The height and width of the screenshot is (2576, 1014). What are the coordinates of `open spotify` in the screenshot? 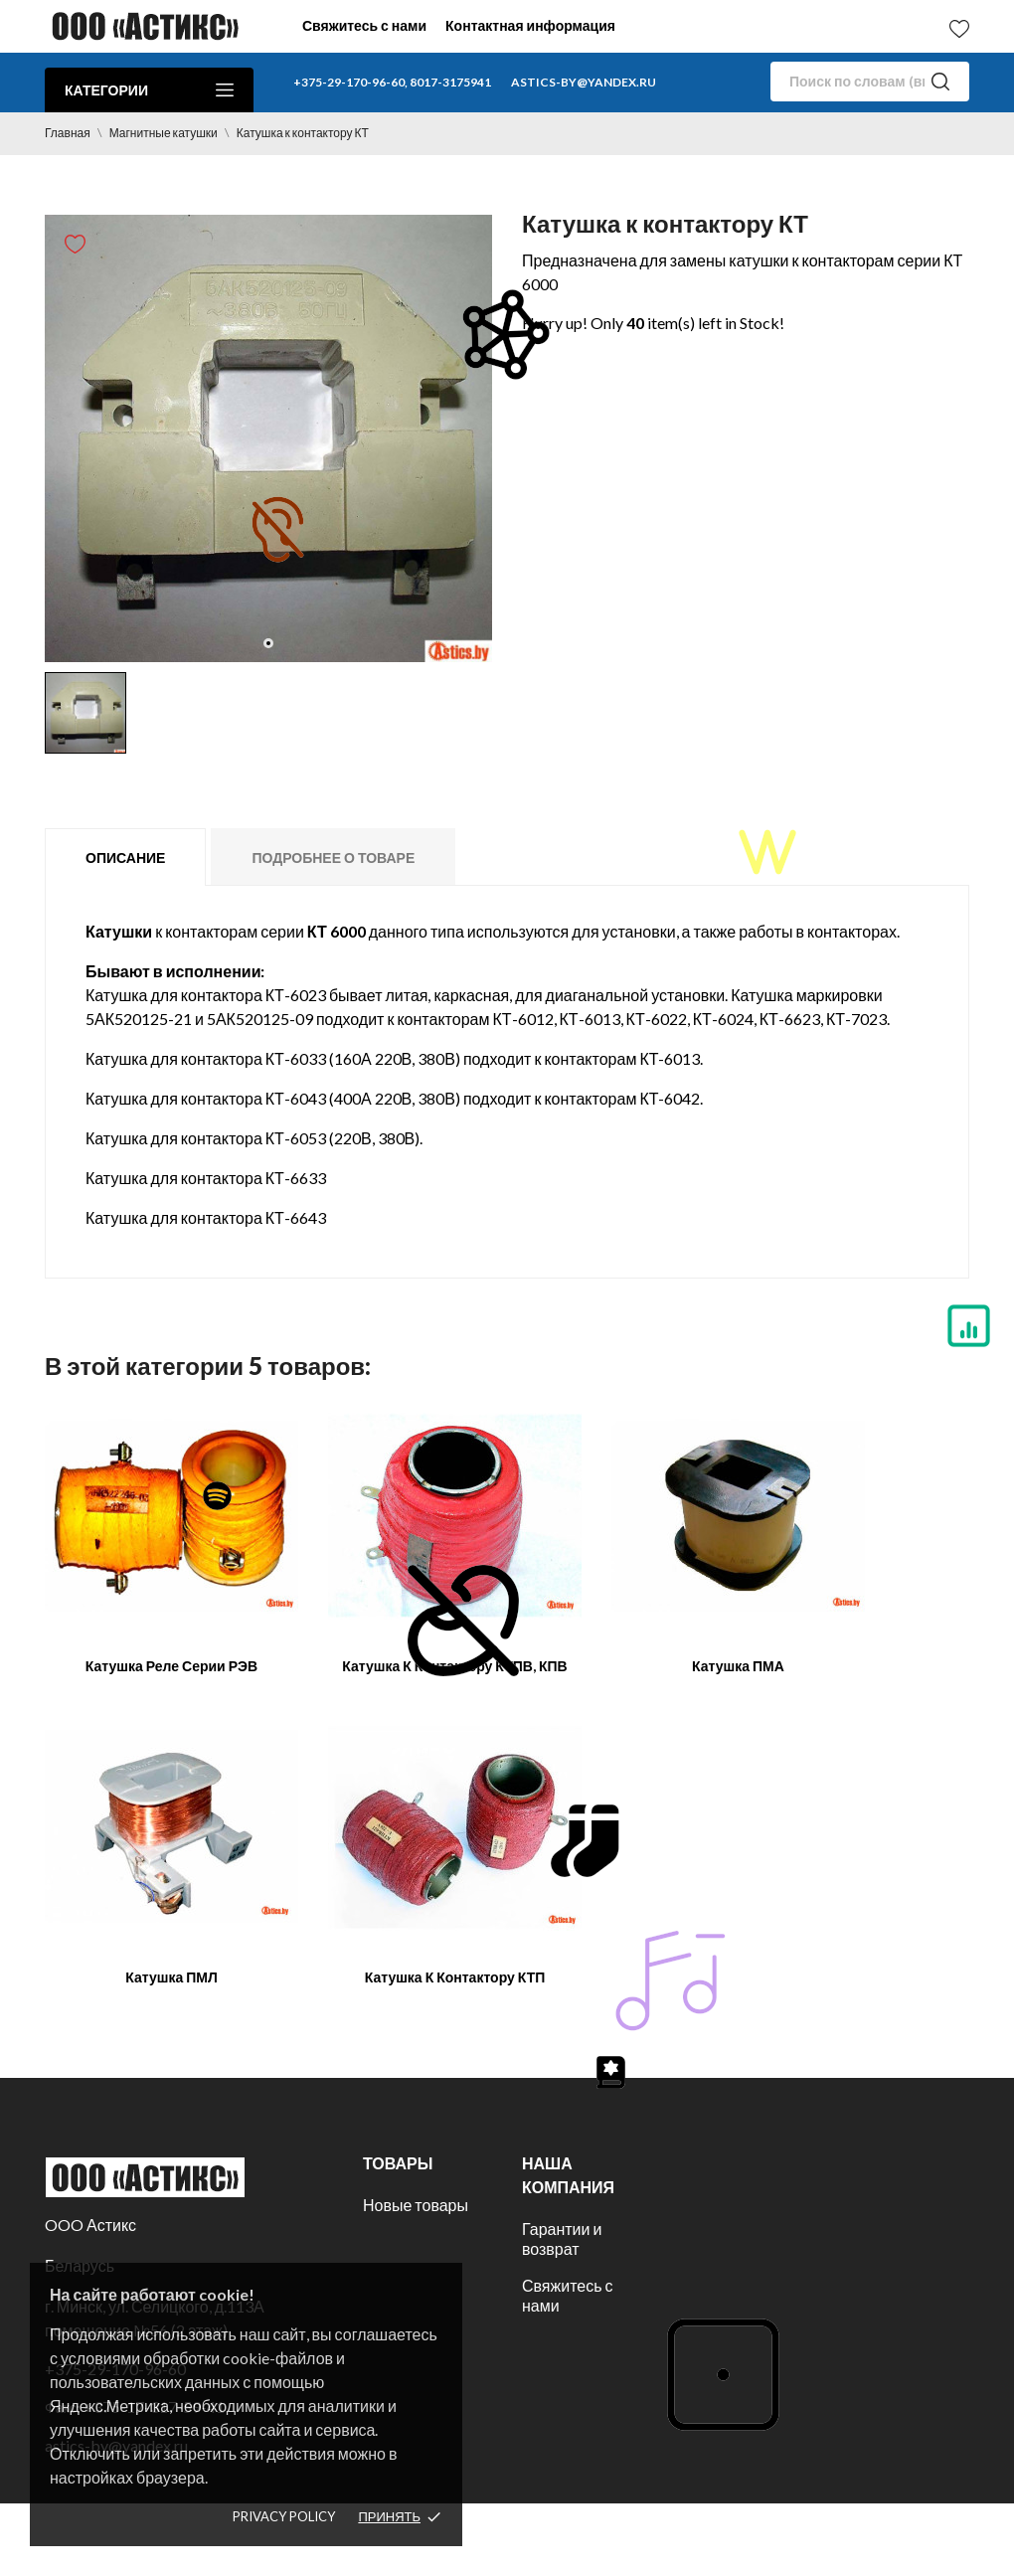 It's located at (217, 1495).